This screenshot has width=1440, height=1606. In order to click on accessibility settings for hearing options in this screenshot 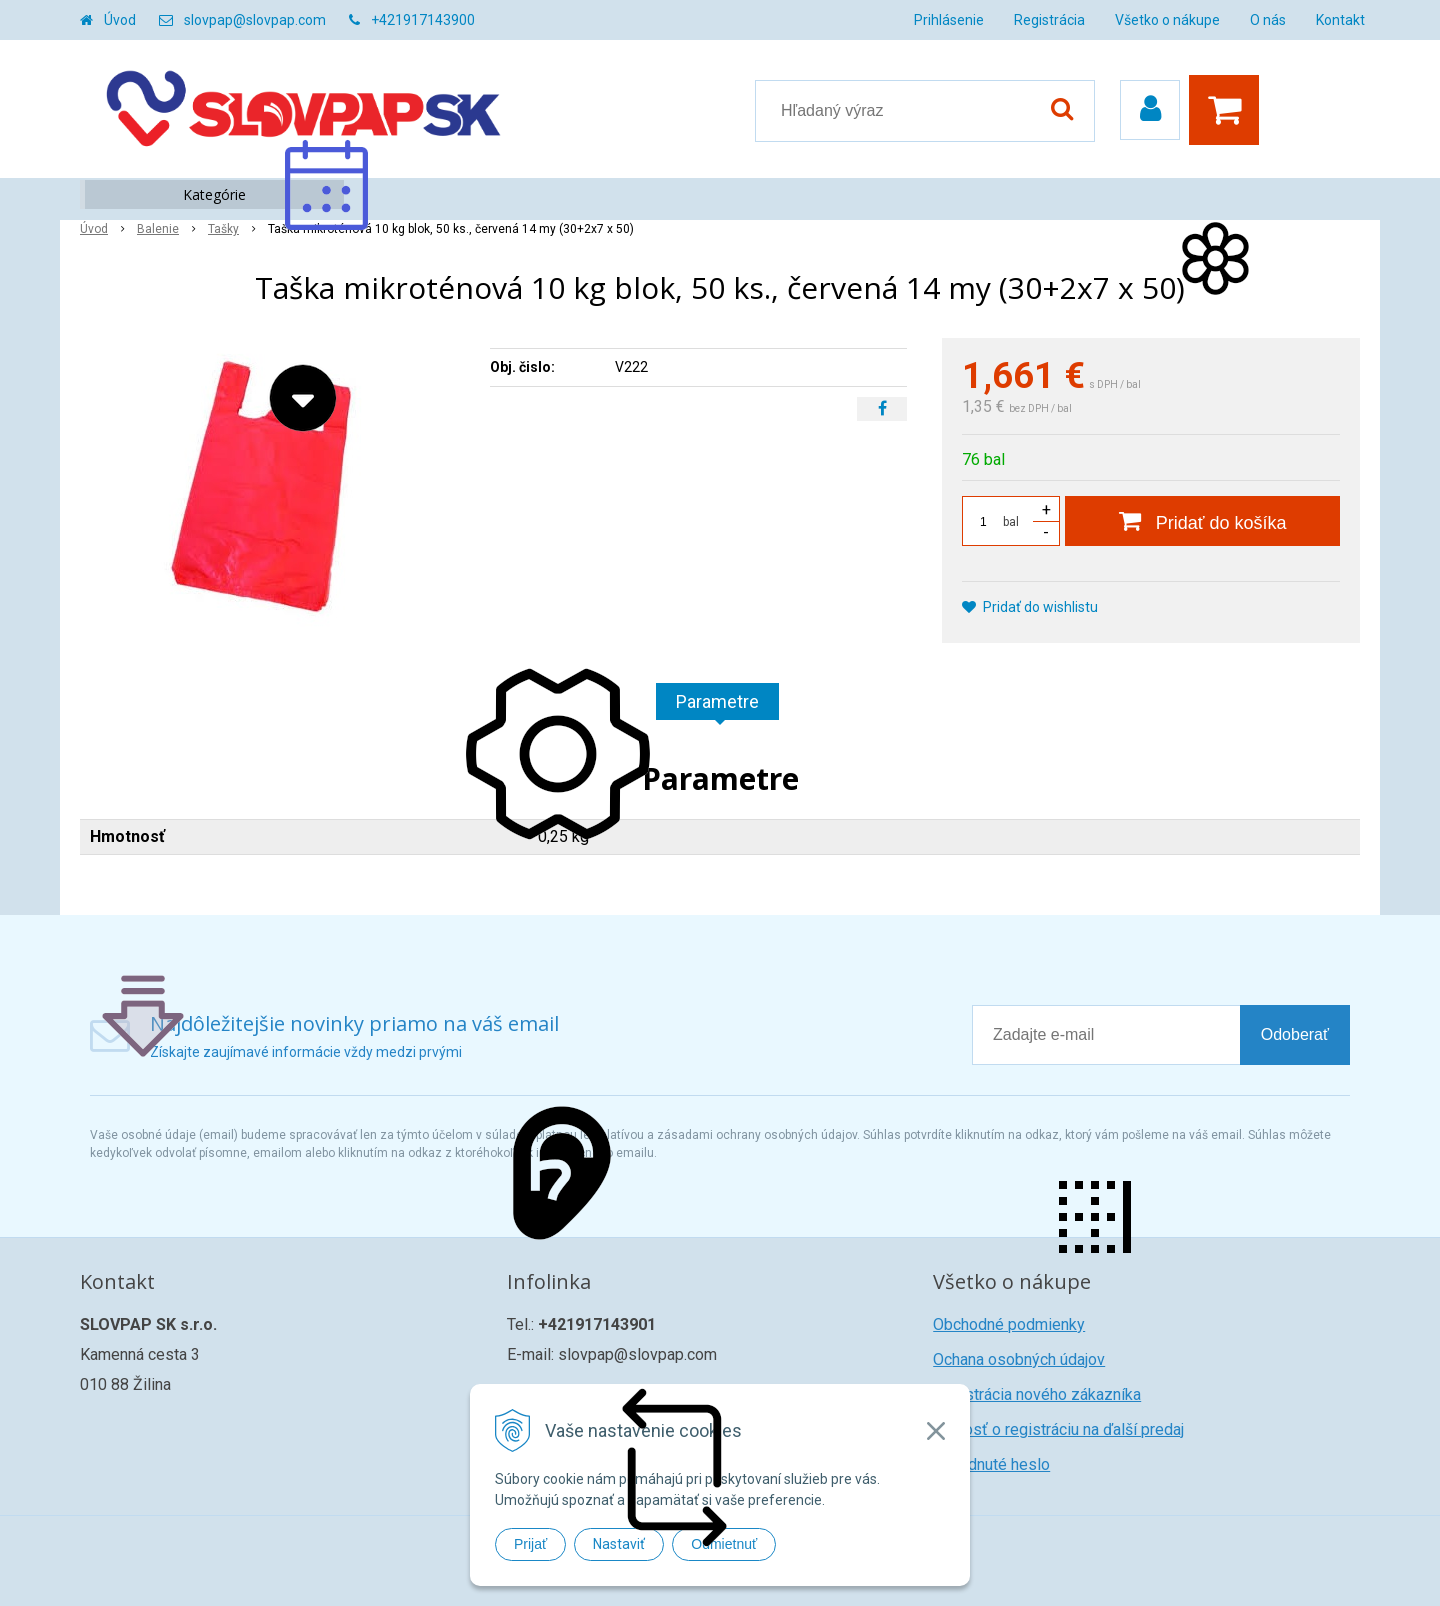, I will do `click(562, 1173)`.